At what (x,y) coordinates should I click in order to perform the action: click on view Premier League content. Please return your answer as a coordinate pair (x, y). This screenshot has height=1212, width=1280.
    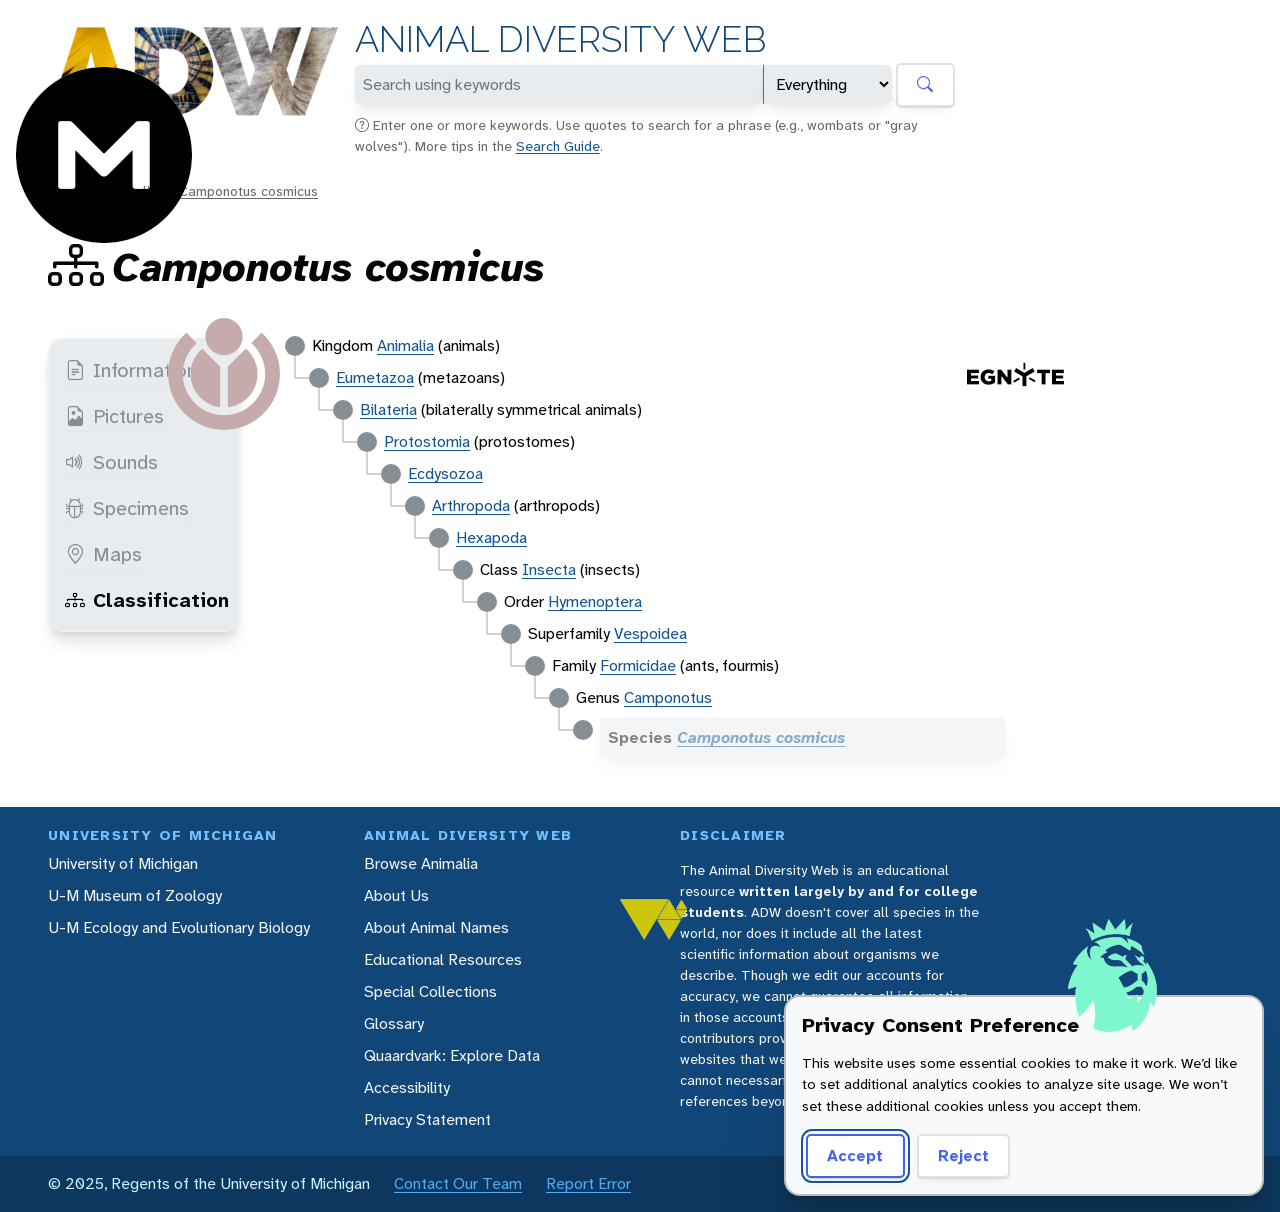
    Looking at the image, I should click on (1112, 975).